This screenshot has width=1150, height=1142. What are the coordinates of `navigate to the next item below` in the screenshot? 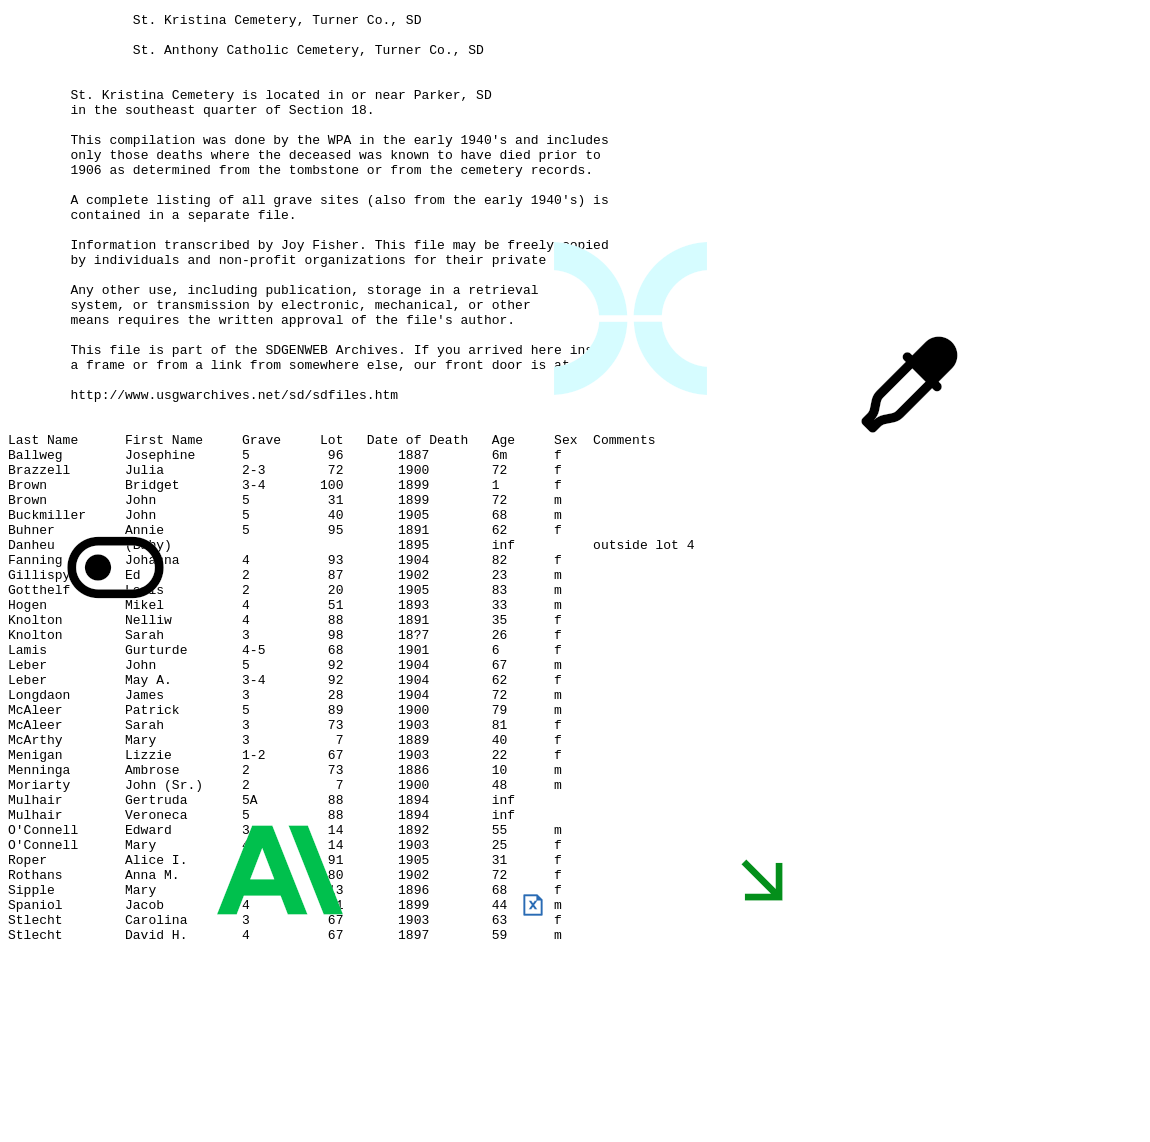 It's located at (762, 880).